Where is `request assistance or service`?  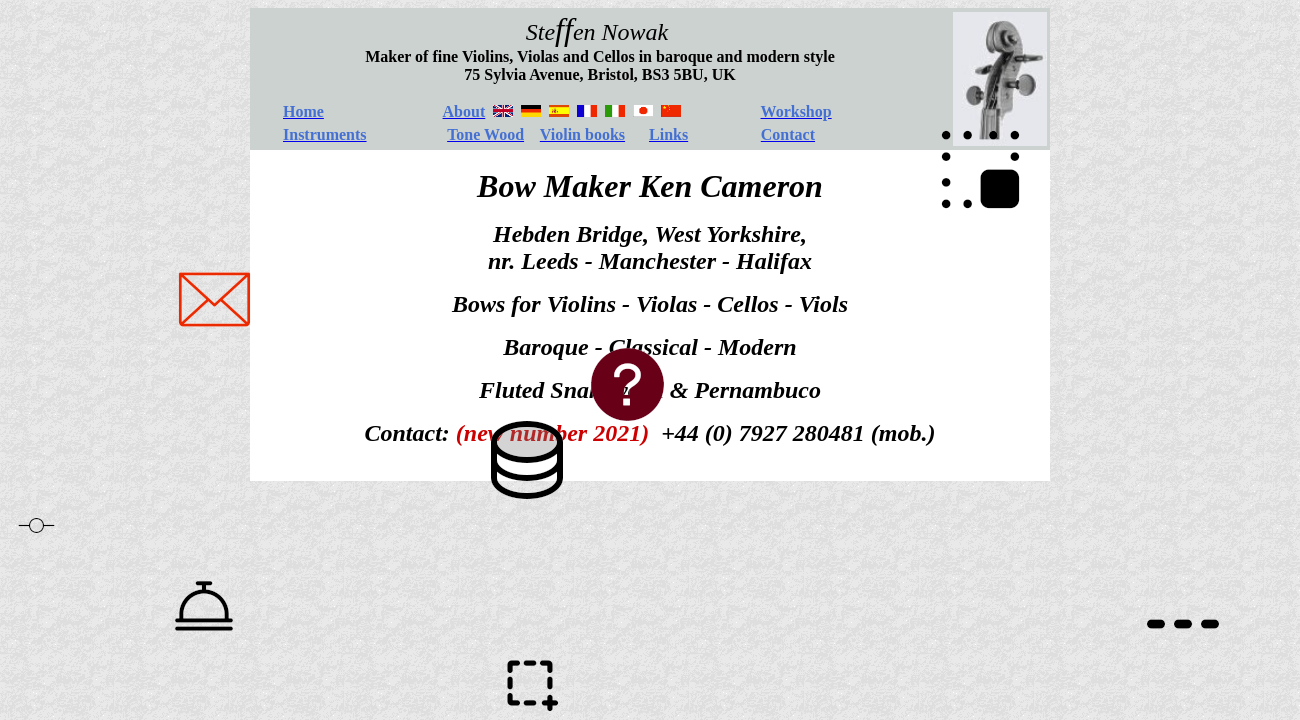 request assistance or service is located at coordinates (204, 608).